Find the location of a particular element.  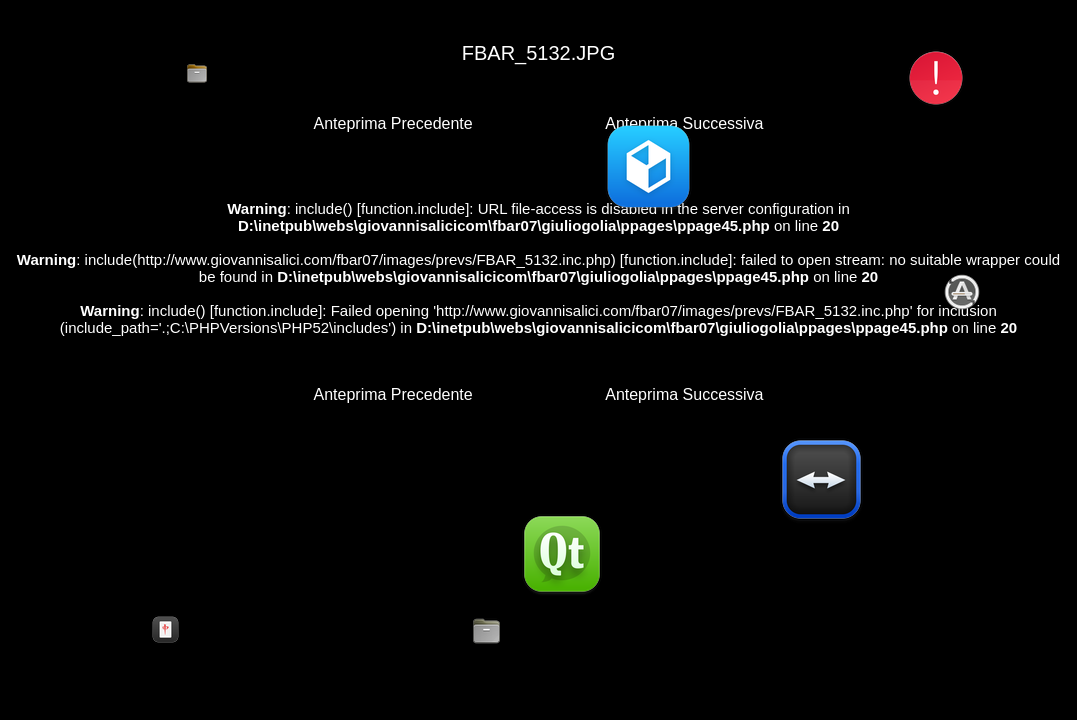

open the software update manager is located at coordinates (962, 292).